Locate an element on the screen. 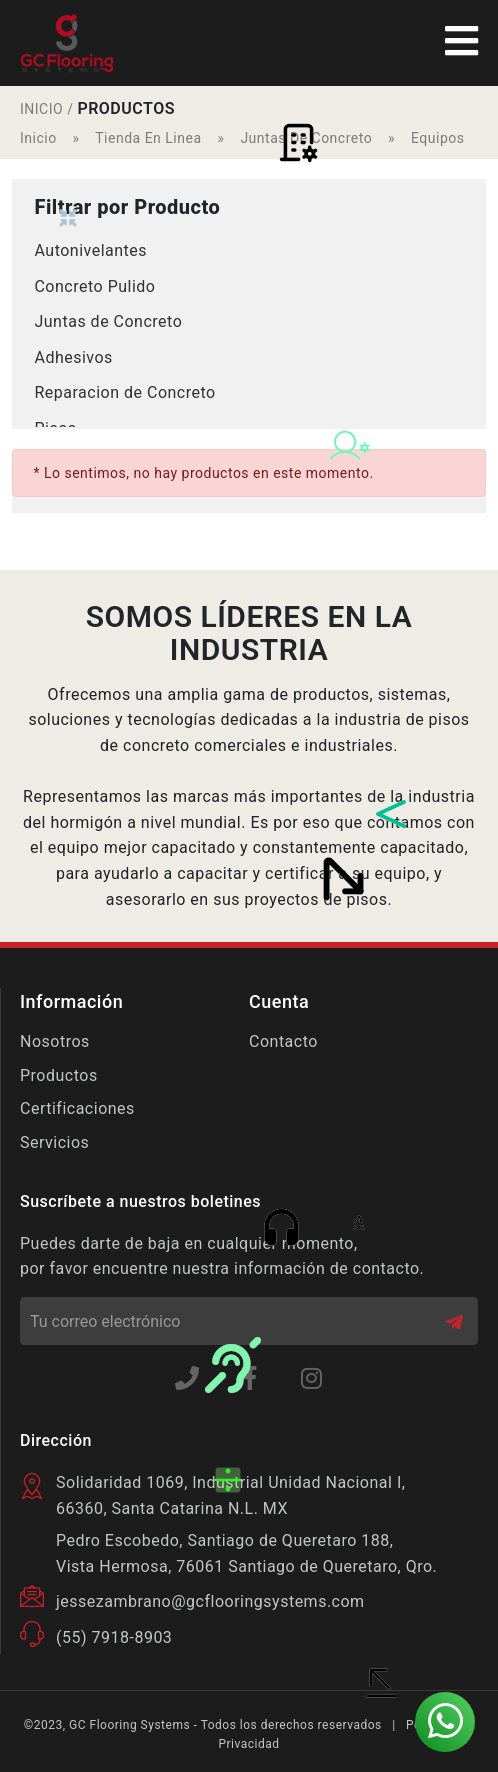 This screenshot has height=1772, width=498. access building or facility settings is located at coordinates (298, 142).